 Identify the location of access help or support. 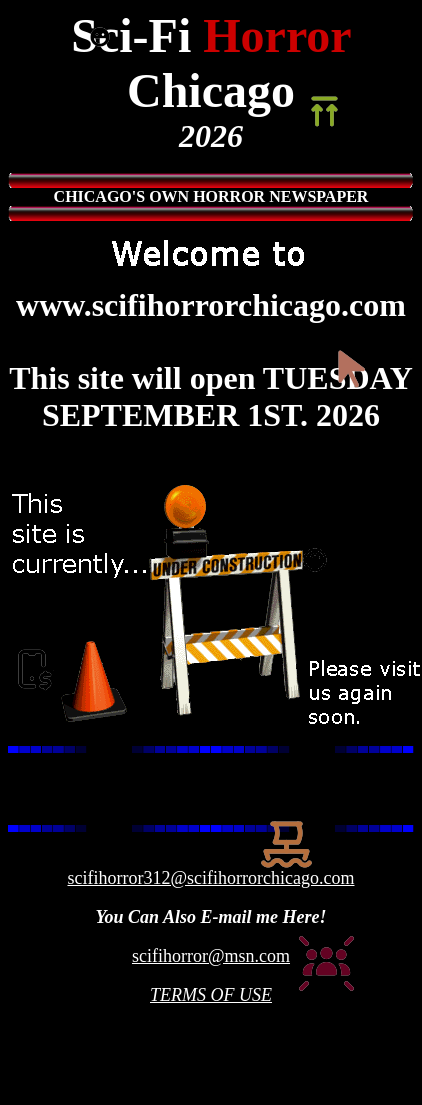
(315, 560).